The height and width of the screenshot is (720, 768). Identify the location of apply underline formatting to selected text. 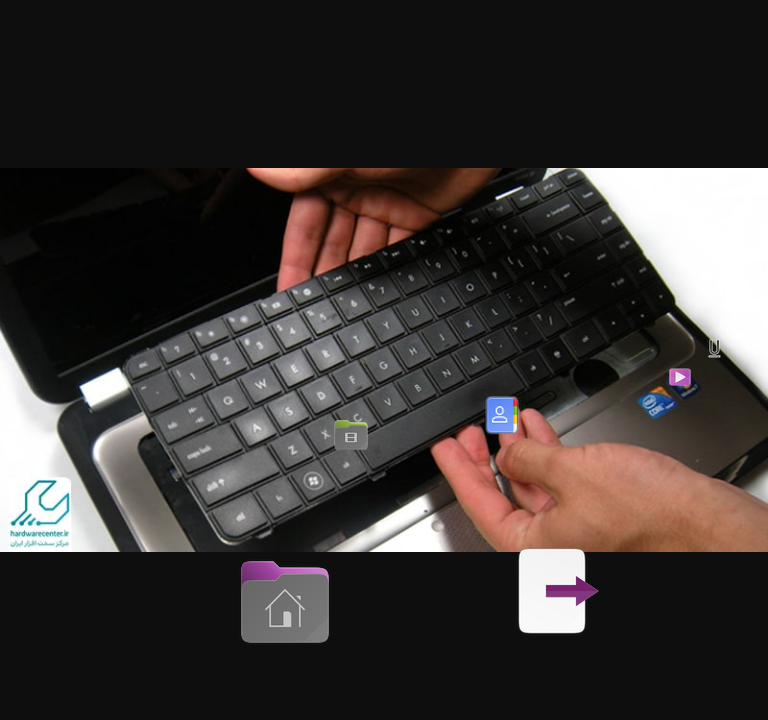
(714, 348).